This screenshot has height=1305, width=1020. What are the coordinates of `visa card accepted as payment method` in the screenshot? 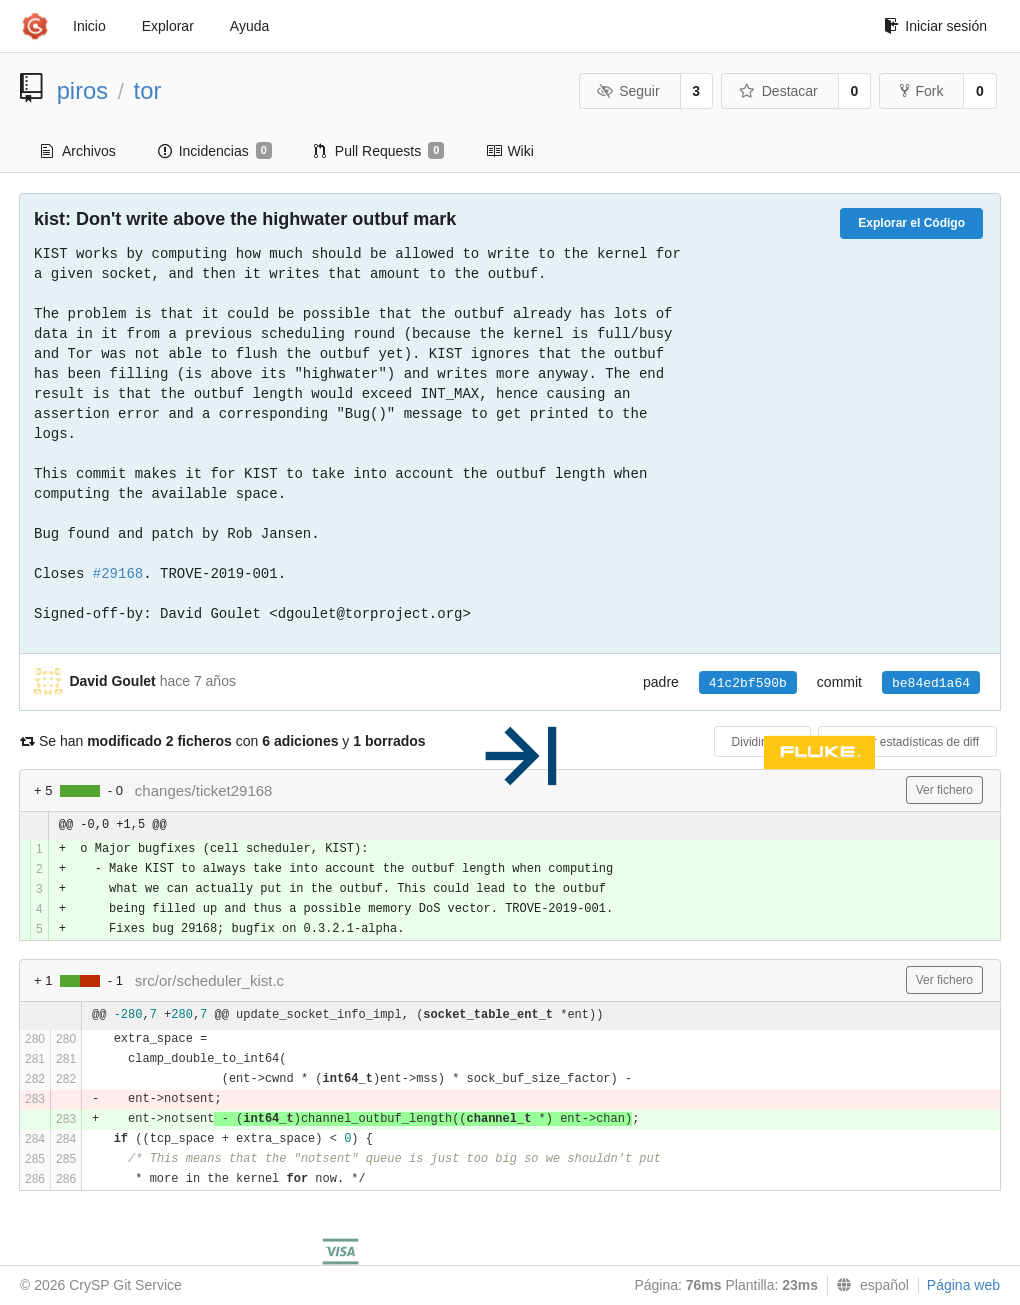 It's located at (340, 1251).